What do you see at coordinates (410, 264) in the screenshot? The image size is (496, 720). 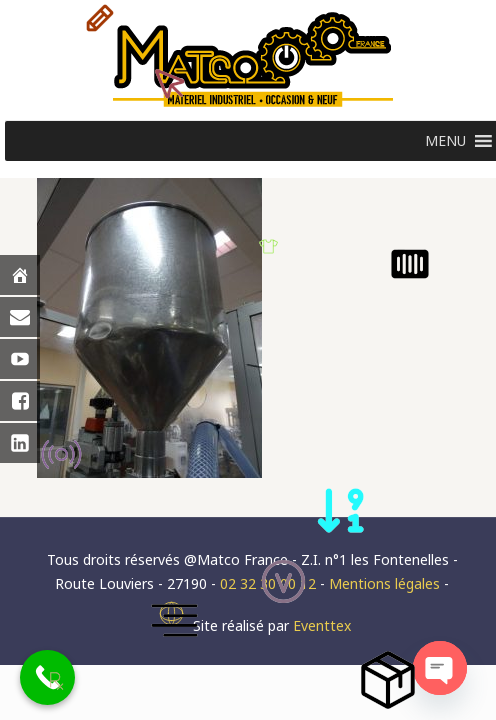 I see `scan a barcode` at bounding box center [410, 264].